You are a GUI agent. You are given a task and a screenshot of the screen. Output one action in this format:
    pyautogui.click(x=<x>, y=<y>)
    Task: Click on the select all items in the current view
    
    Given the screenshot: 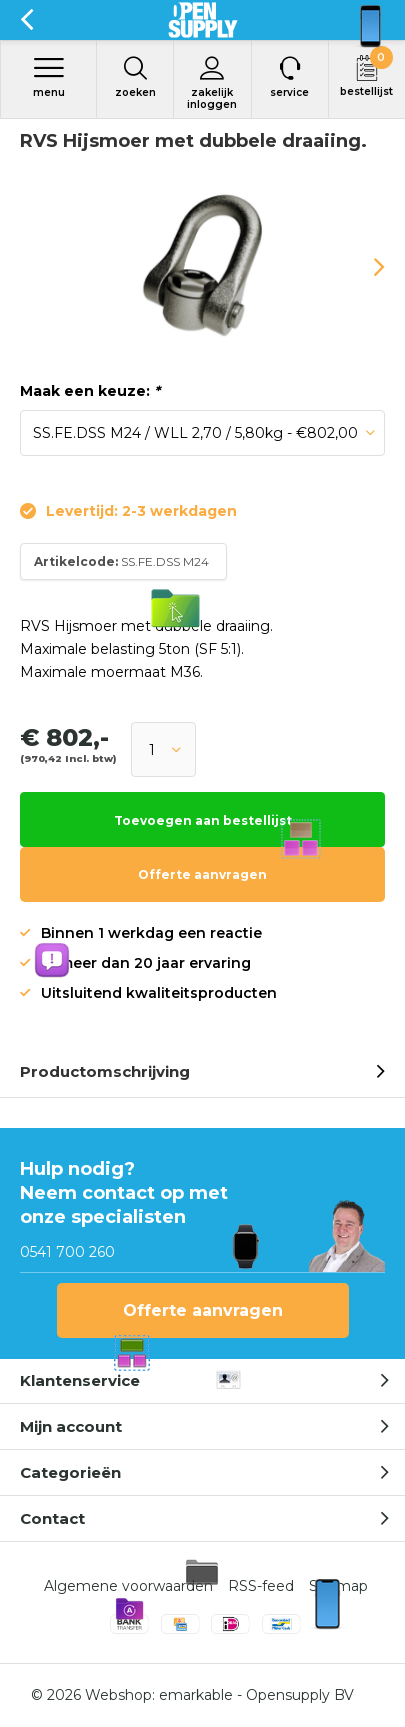 What is the action you would take?
    pyautogui.click(x=301, y=839)
    